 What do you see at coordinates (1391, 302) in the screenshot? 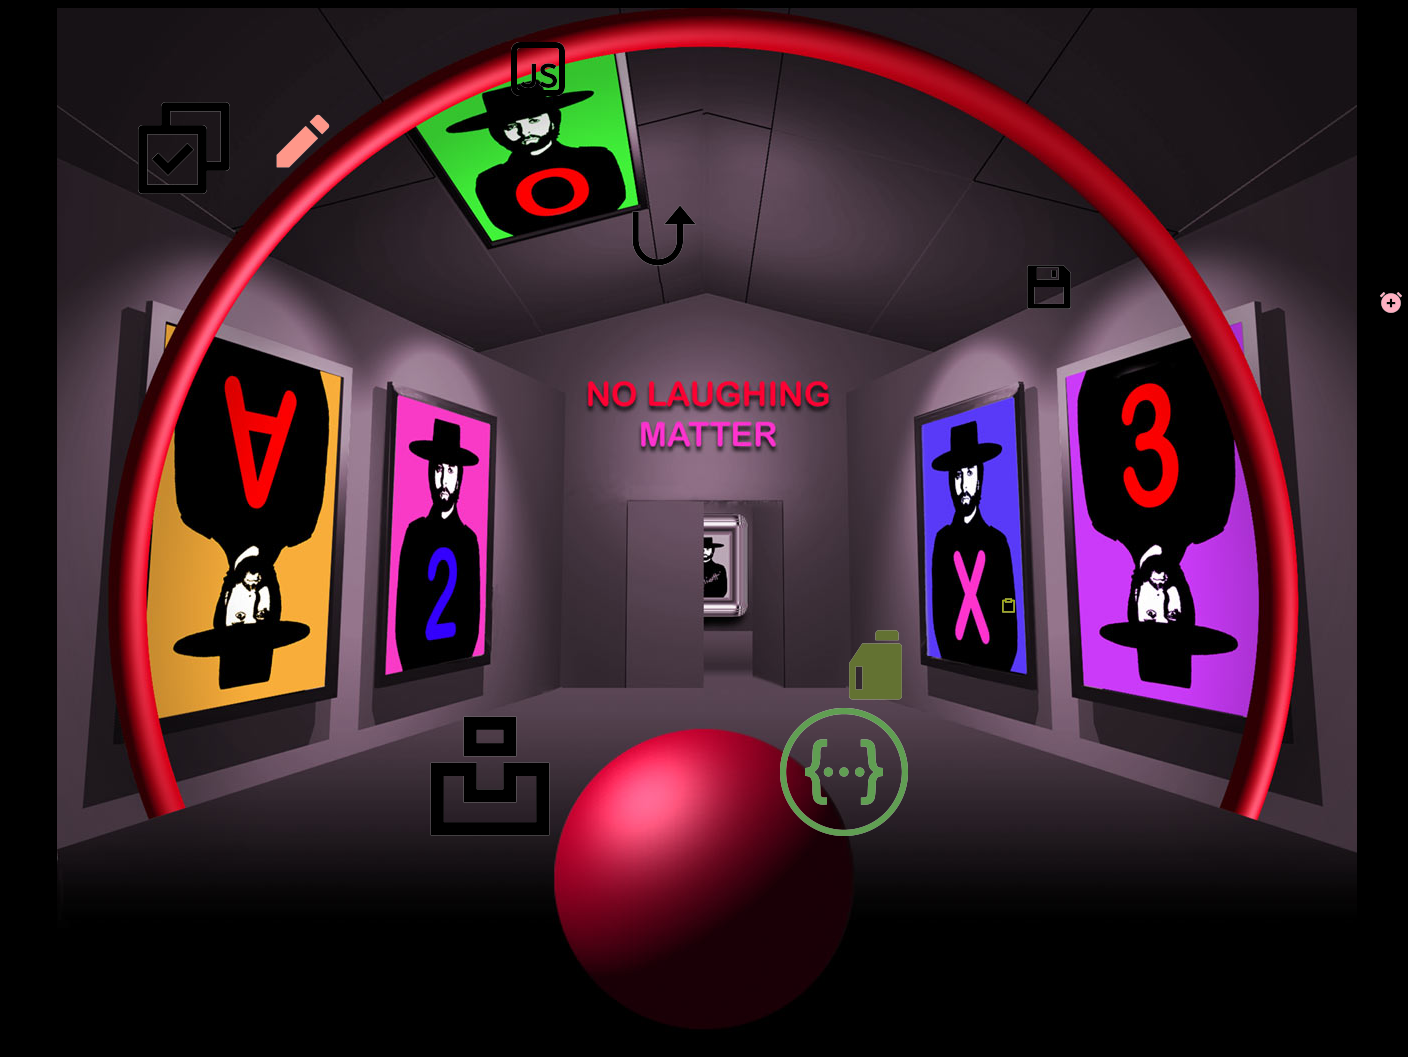
I see `add a new alarm` at bounding box center [1391, 302].